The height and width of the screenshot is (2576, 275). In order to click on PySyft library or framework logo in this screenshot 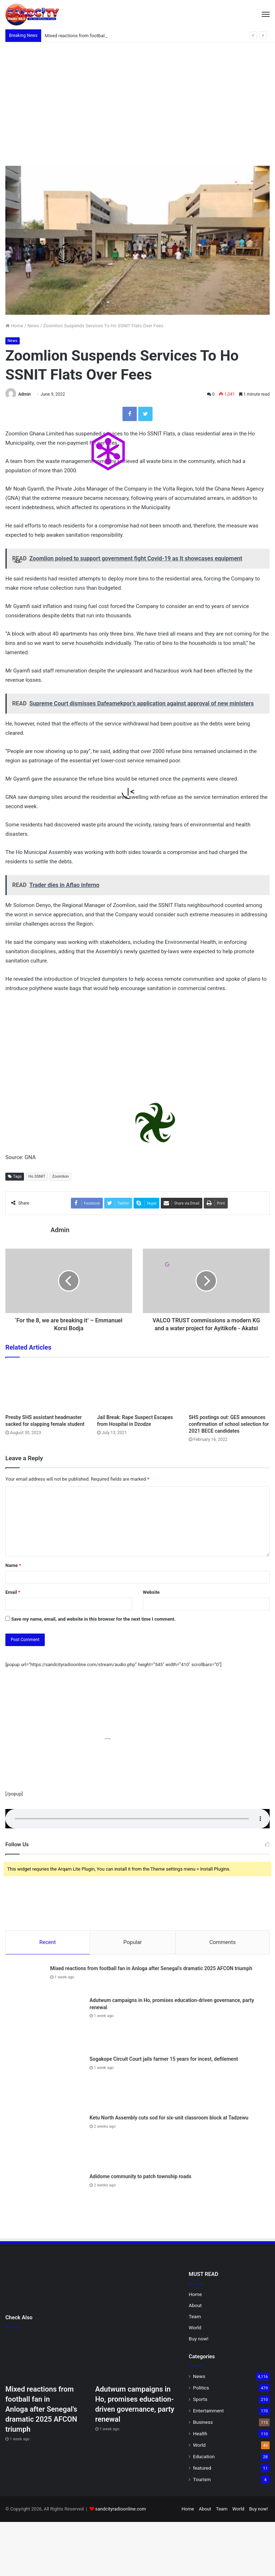, I will do `click(67, 253)`.